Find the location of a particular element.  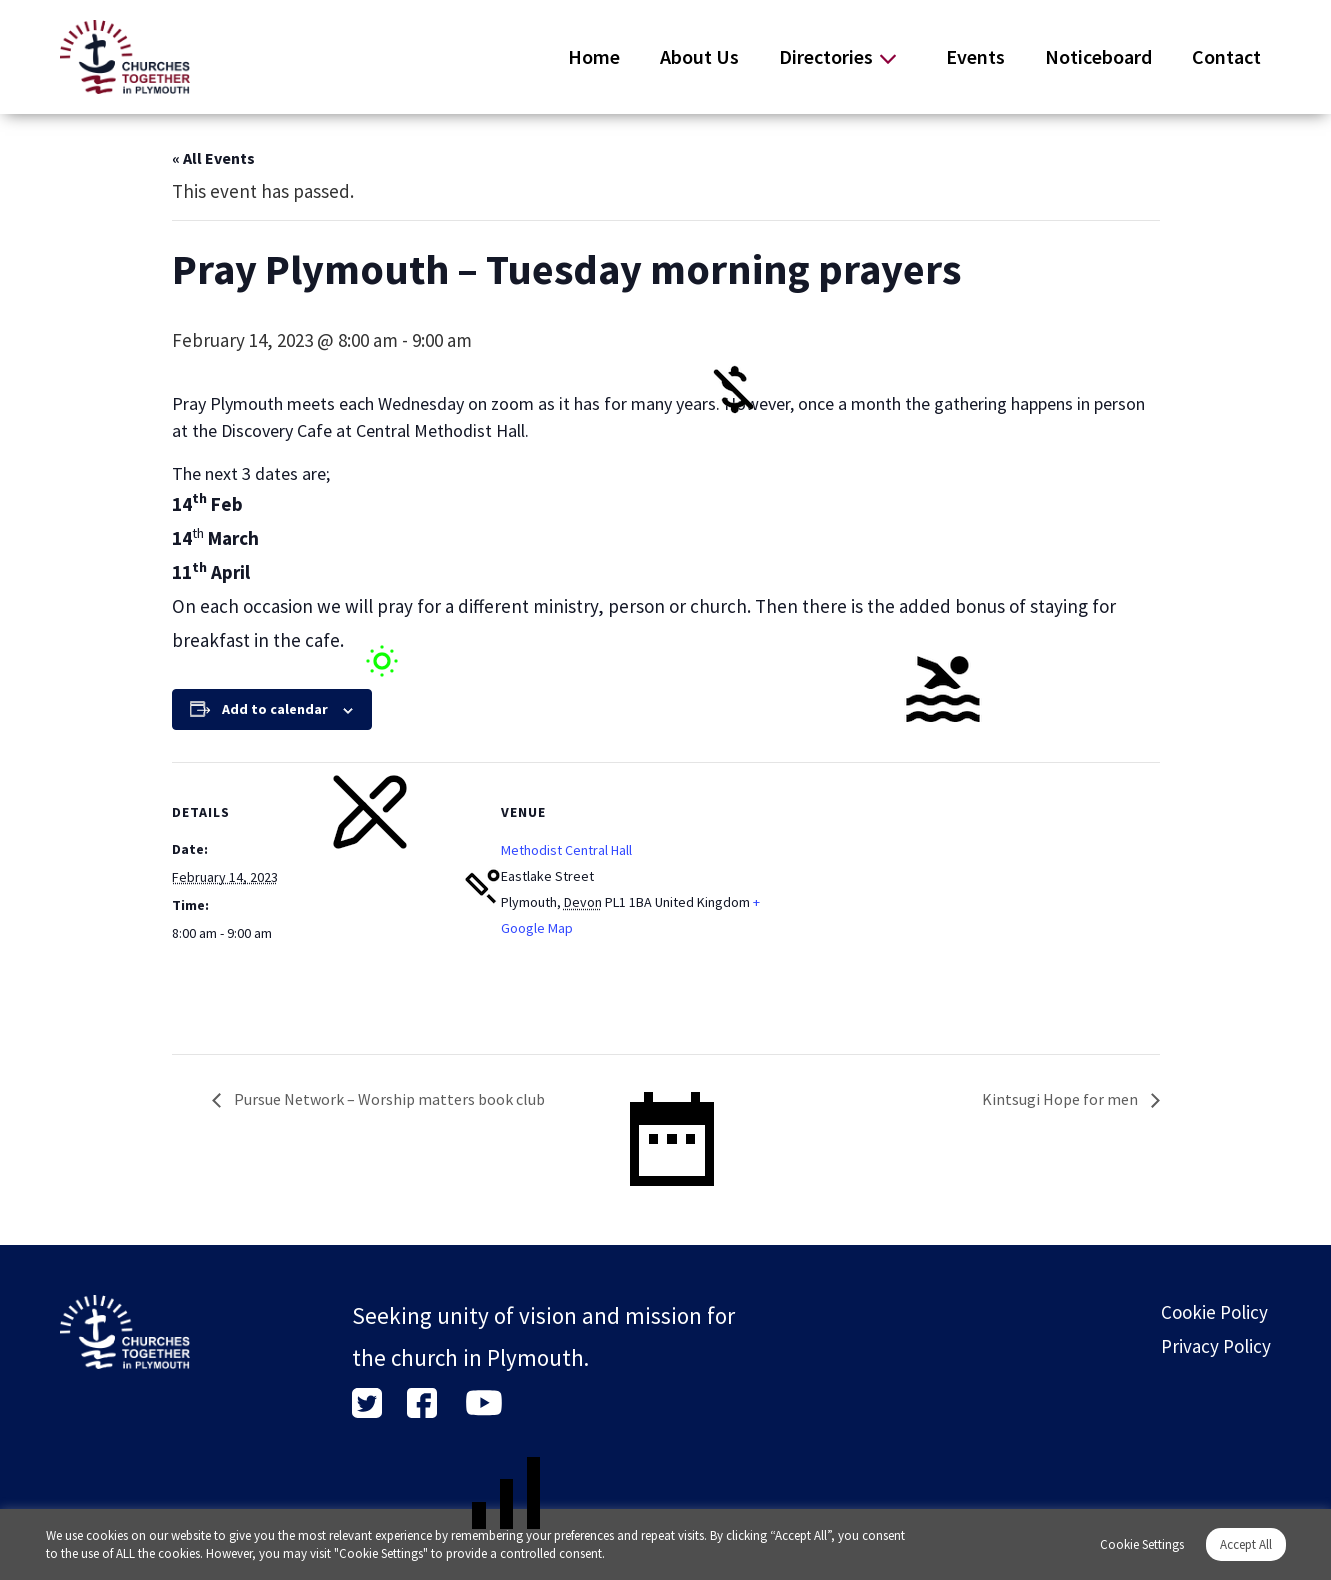

indicates no cost or free item is located at coordinates (733, 389).